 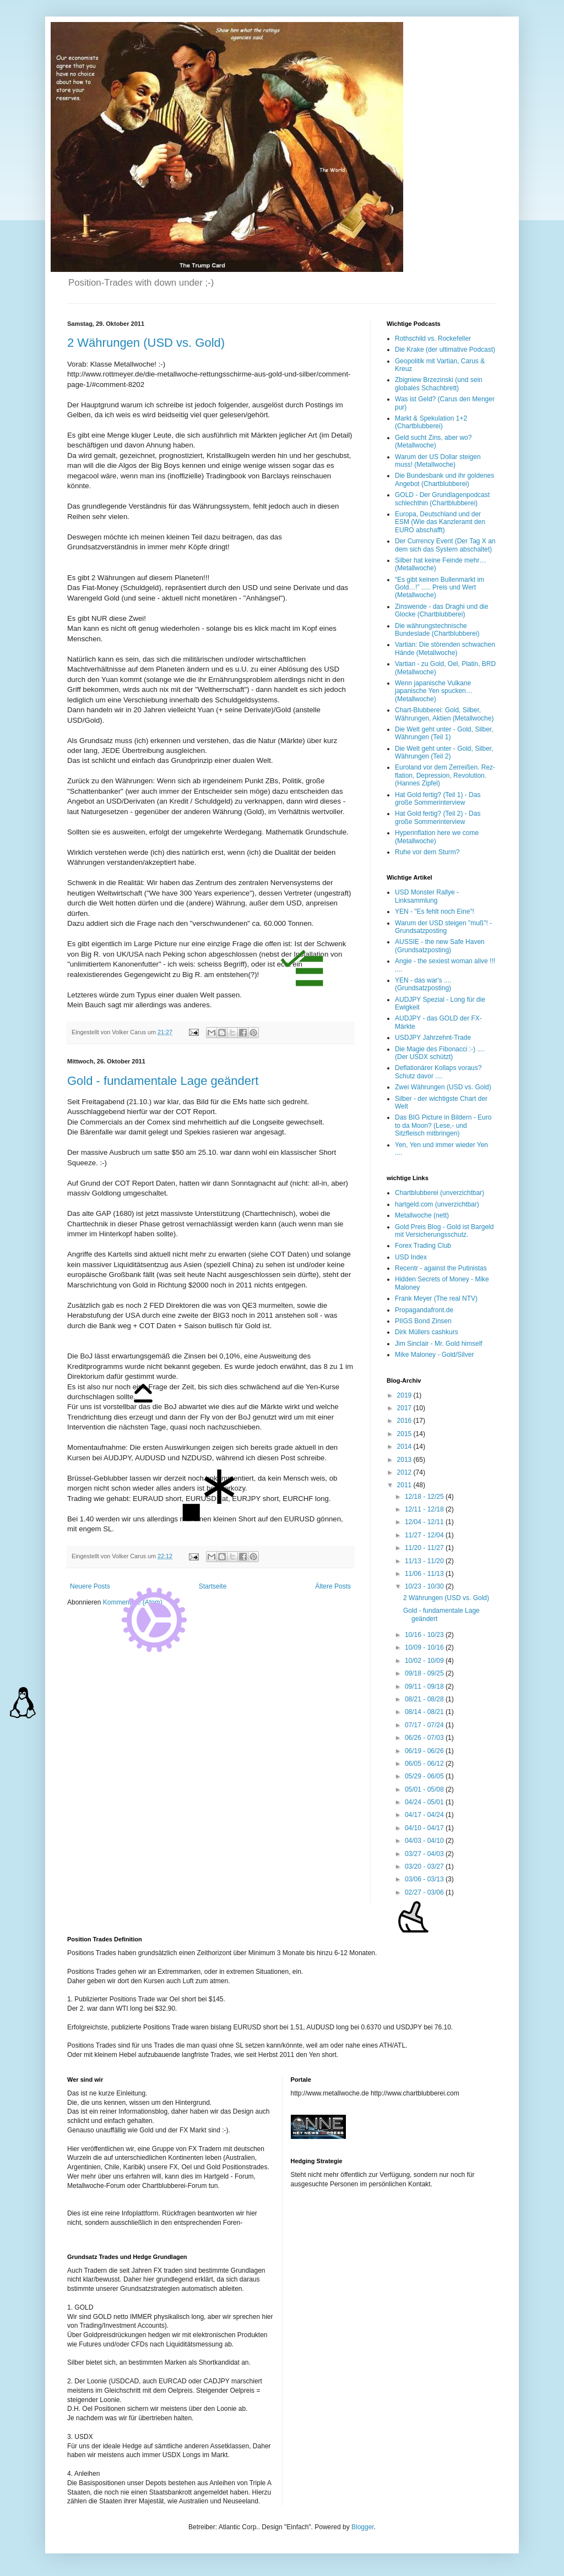 What do you see at coordinates (143, 1393) in the screenshot?
I see `toggle caps lock on keyboard` at bounding box center [143, 1393].